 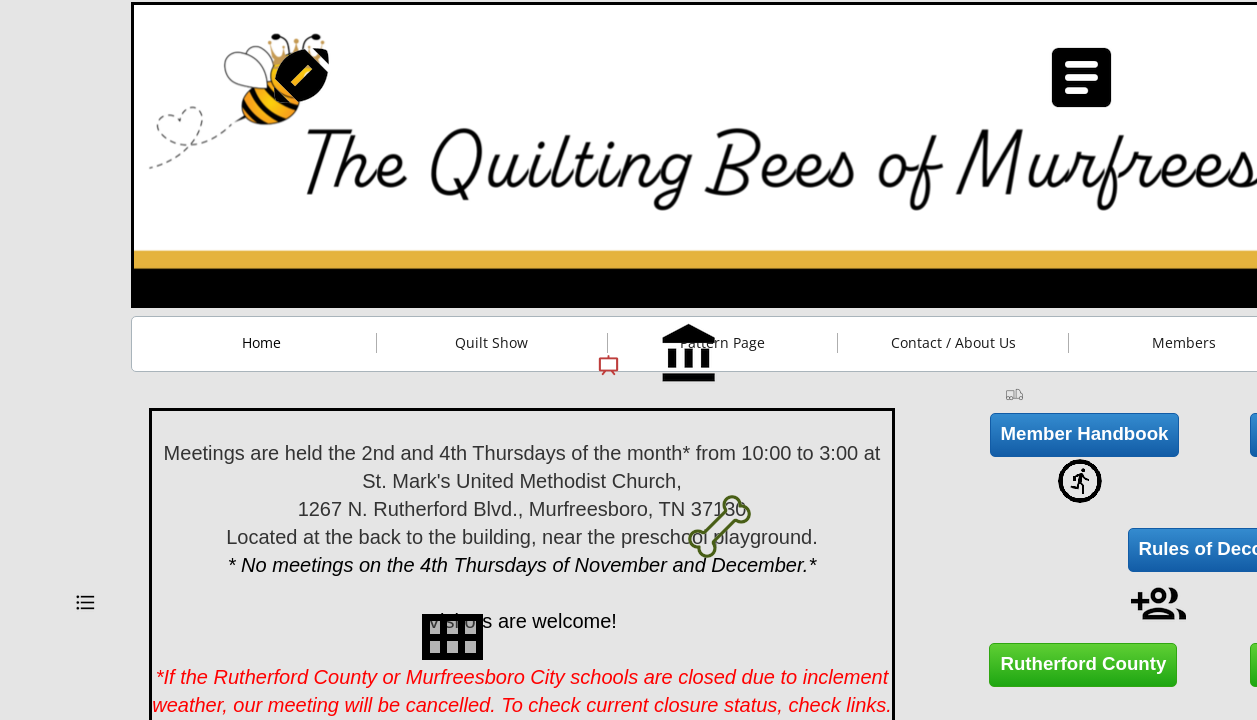 What do you see at coordinates (301, 75) in the screenshot?
I see `access sports or football content` at bounding box center [301, 75].